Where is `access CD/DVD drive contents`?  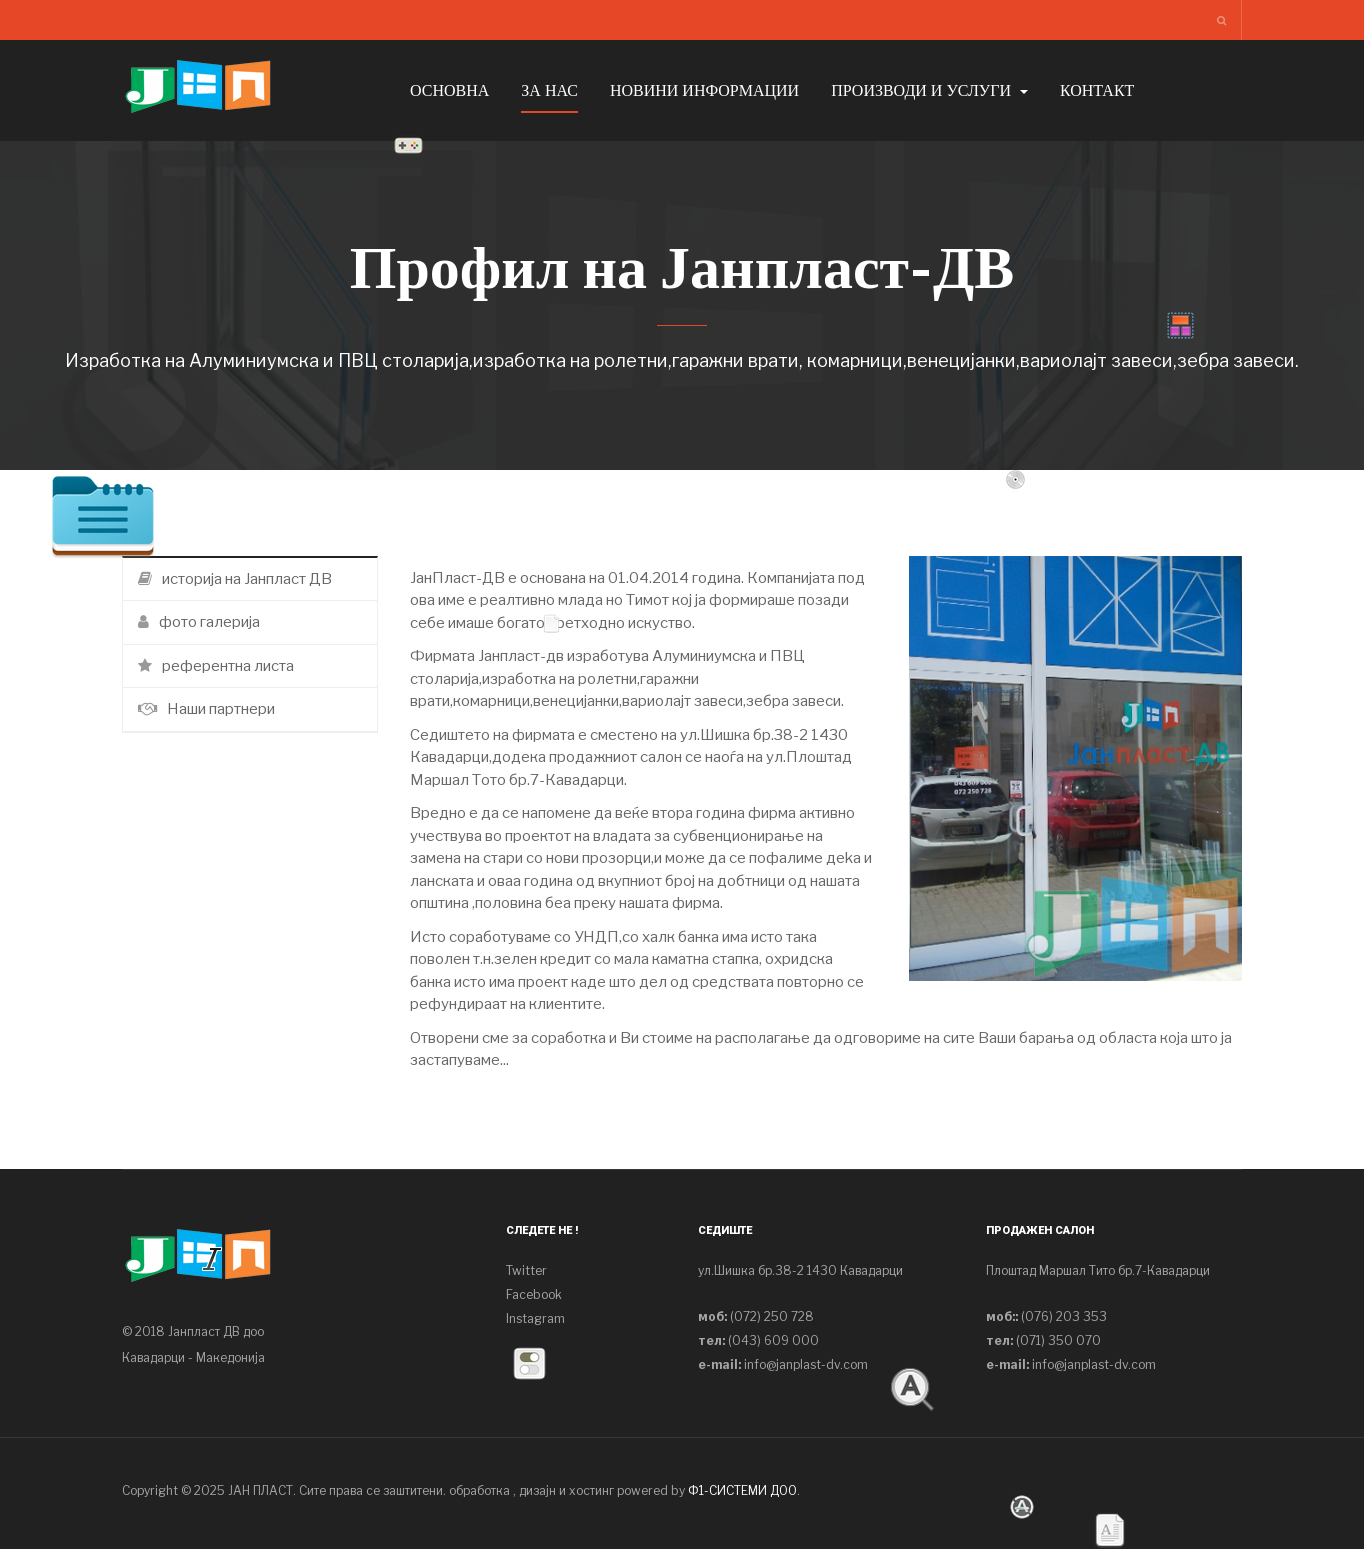 access CD/DVD drive contents is located at coordinates (1015, 479).